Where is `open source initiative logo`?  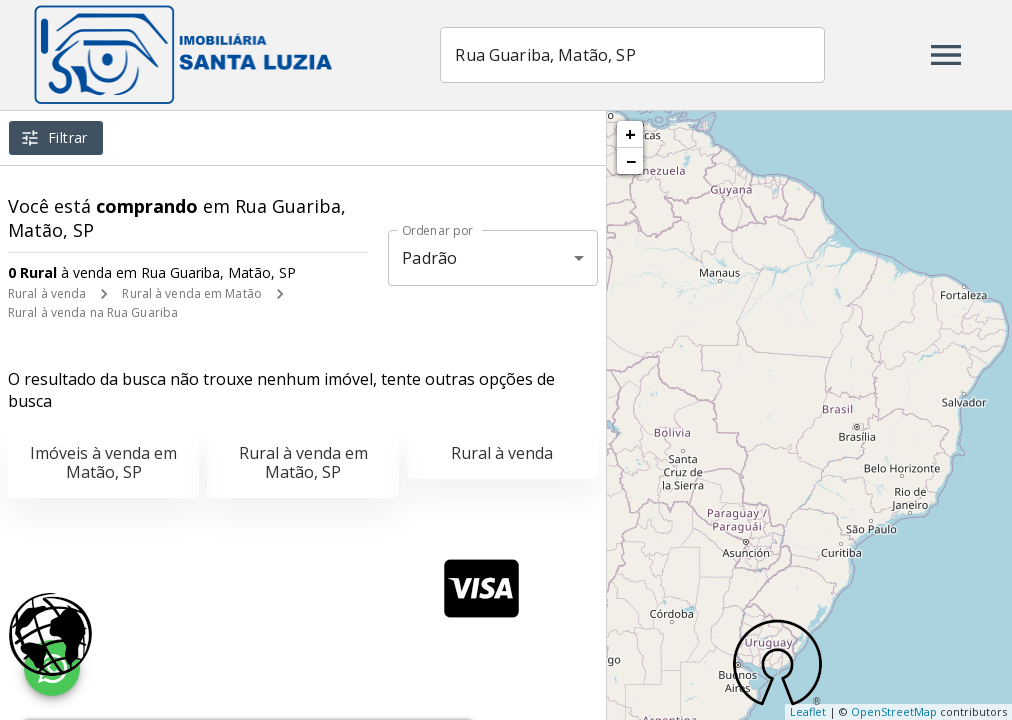
open source initiative logo is located at coordinates (777, 662).